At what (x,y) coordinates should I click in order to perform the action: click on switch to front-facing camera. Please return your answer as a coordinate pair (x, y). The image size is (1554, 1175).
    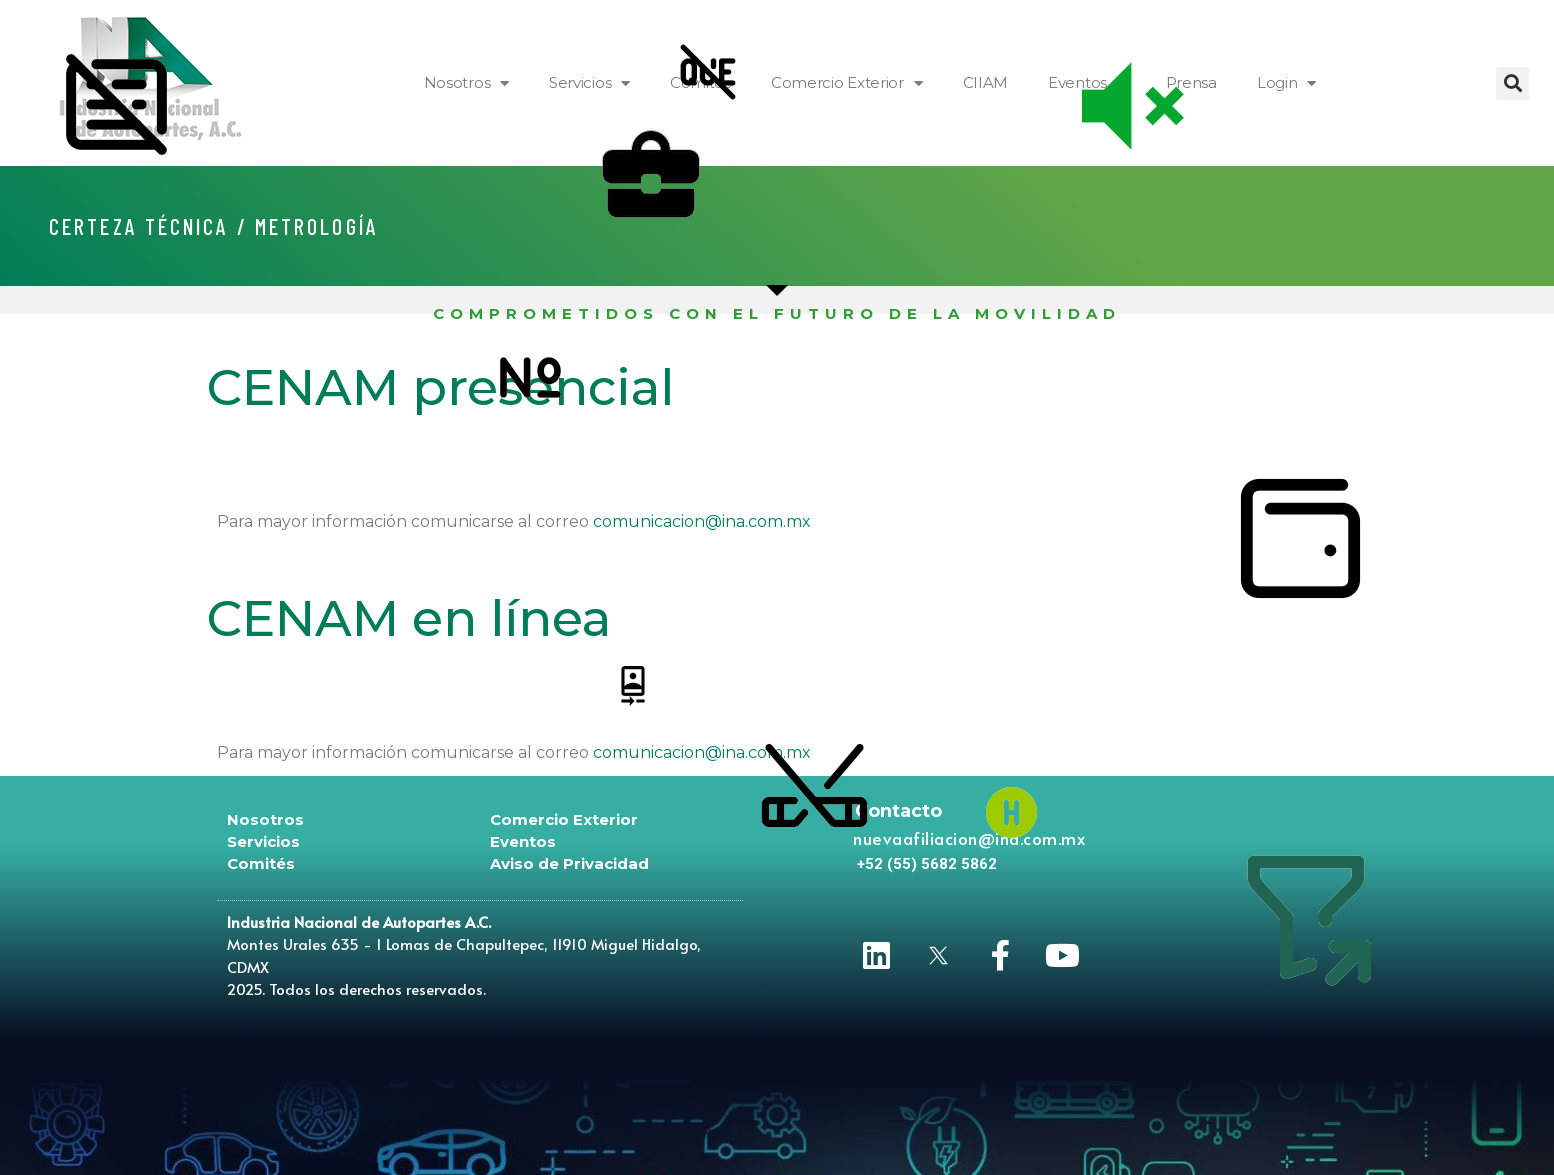
    Looking at the image, I should click on (633, 686).